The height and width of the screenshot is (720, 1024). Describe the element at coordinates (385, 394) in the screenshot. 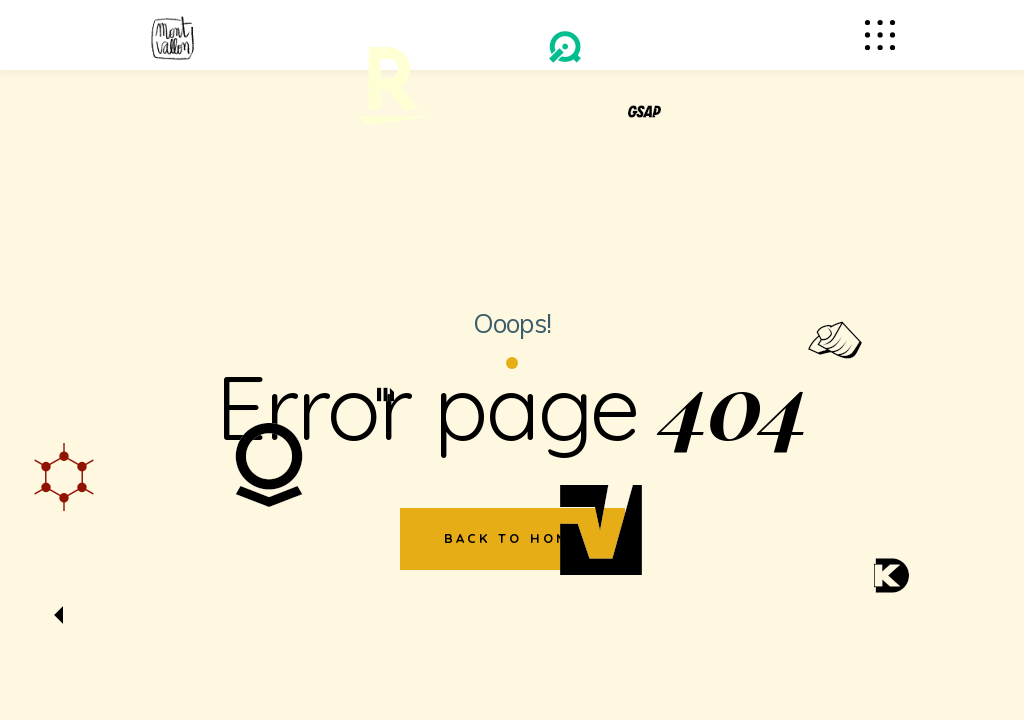

I see `microstrategy company logo` at that location.